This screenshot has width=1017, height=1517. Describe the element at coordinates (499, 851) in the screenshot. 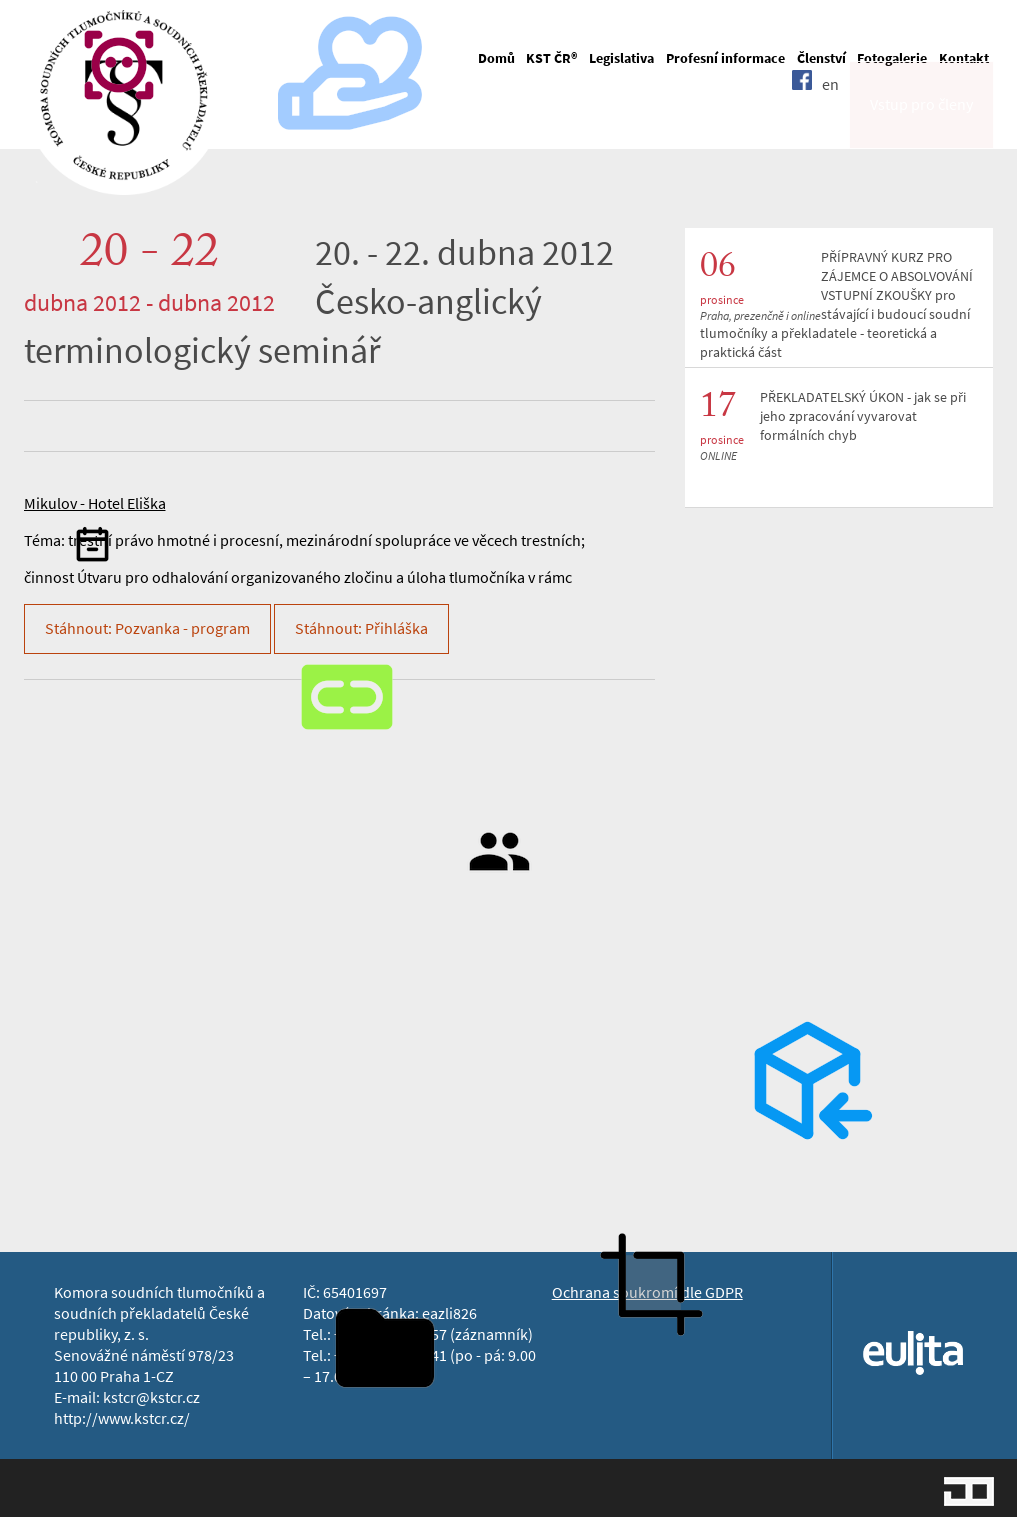

I see `view group members` at that location.